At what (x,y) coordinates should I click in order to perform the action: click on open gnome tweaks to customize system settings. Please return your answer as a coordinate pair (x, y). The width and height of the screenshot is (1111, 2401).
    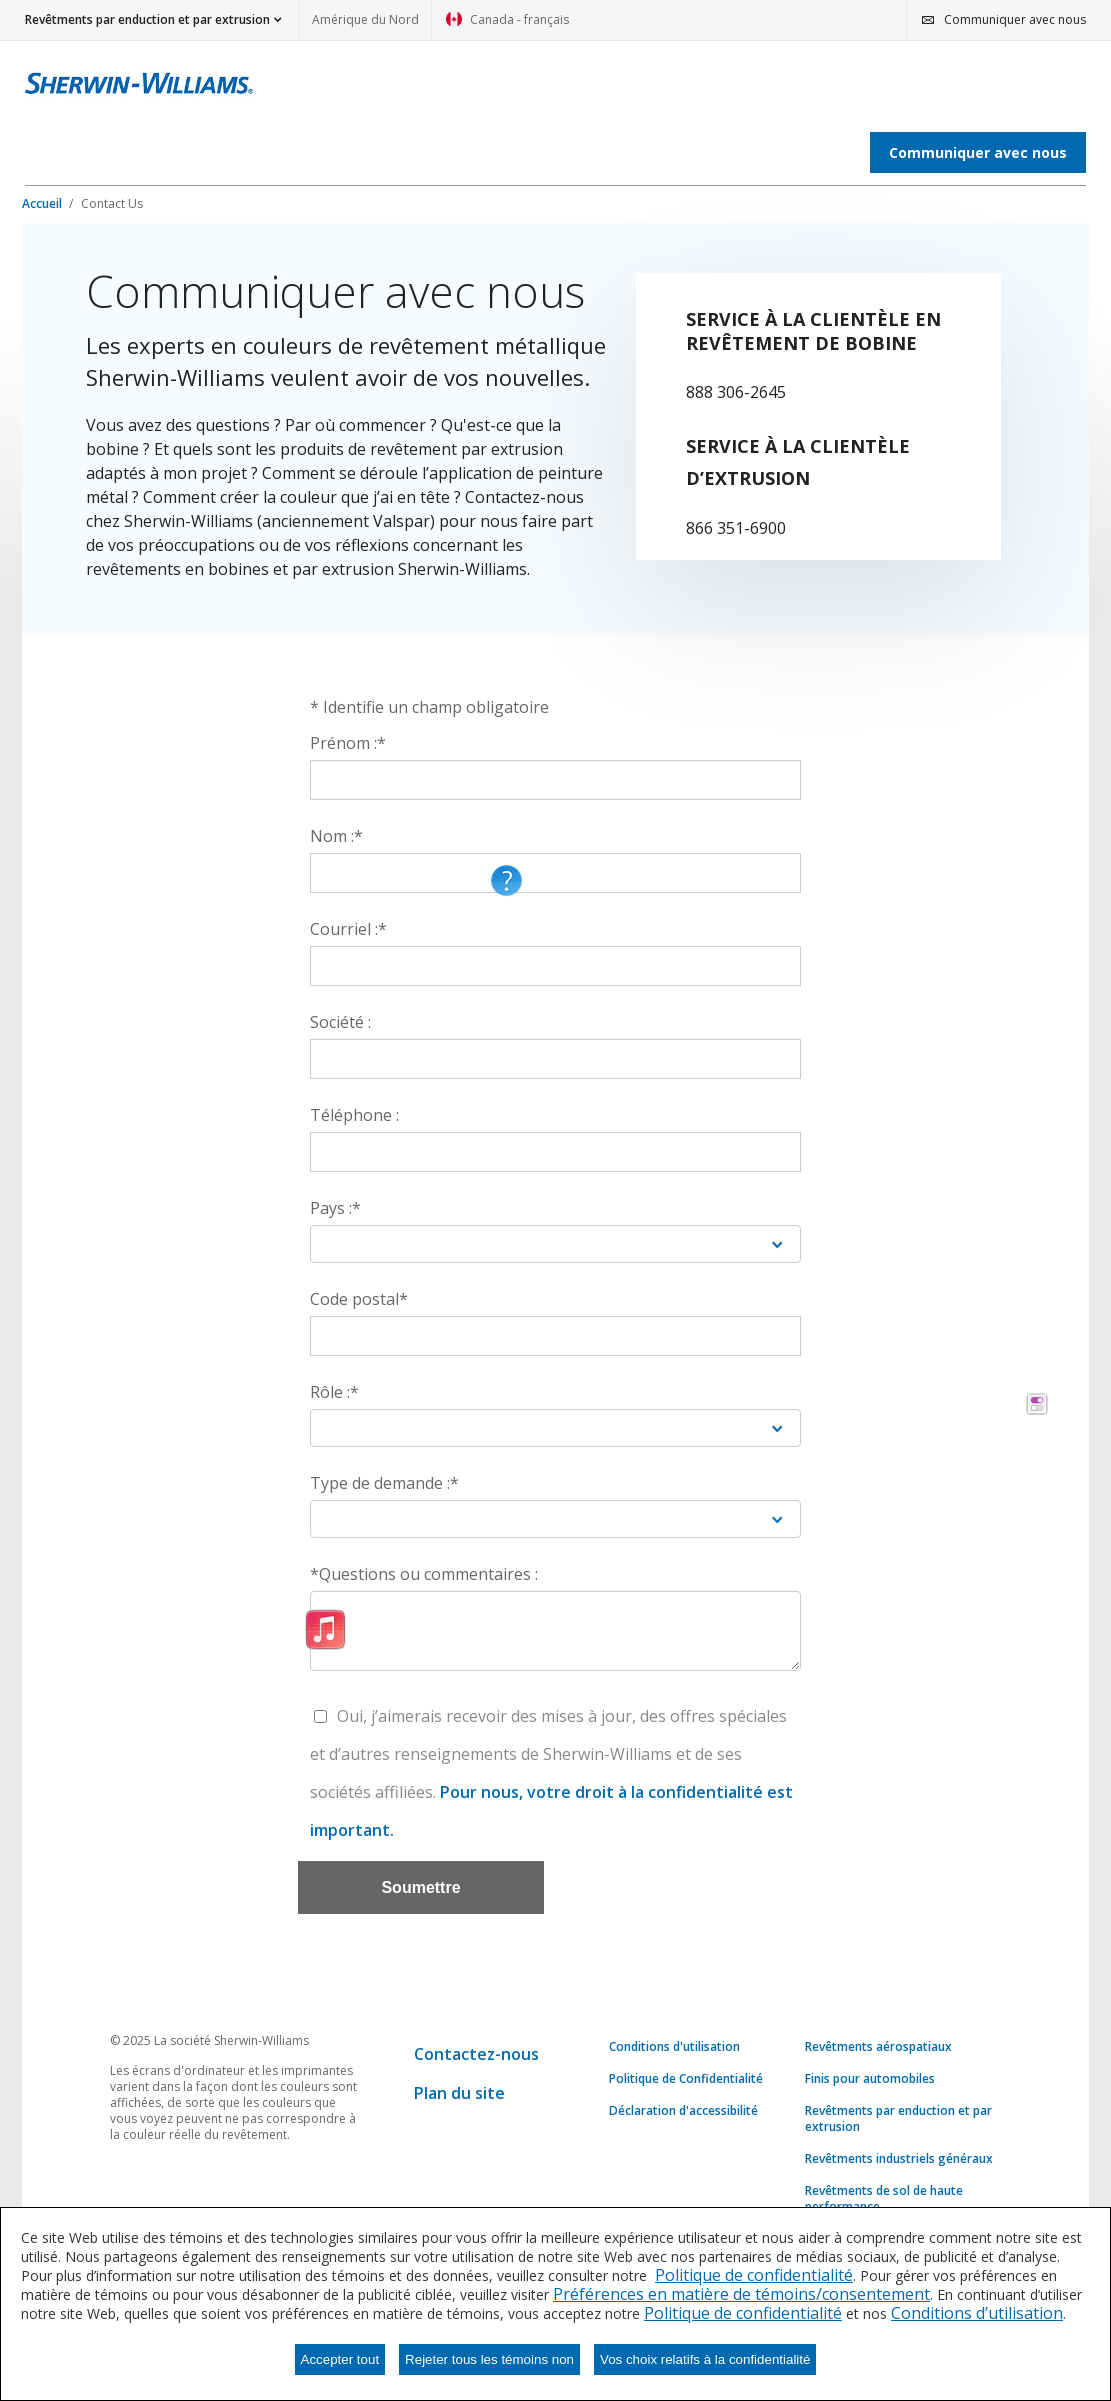
    Looking at the image, I should click on (1037, 1404).